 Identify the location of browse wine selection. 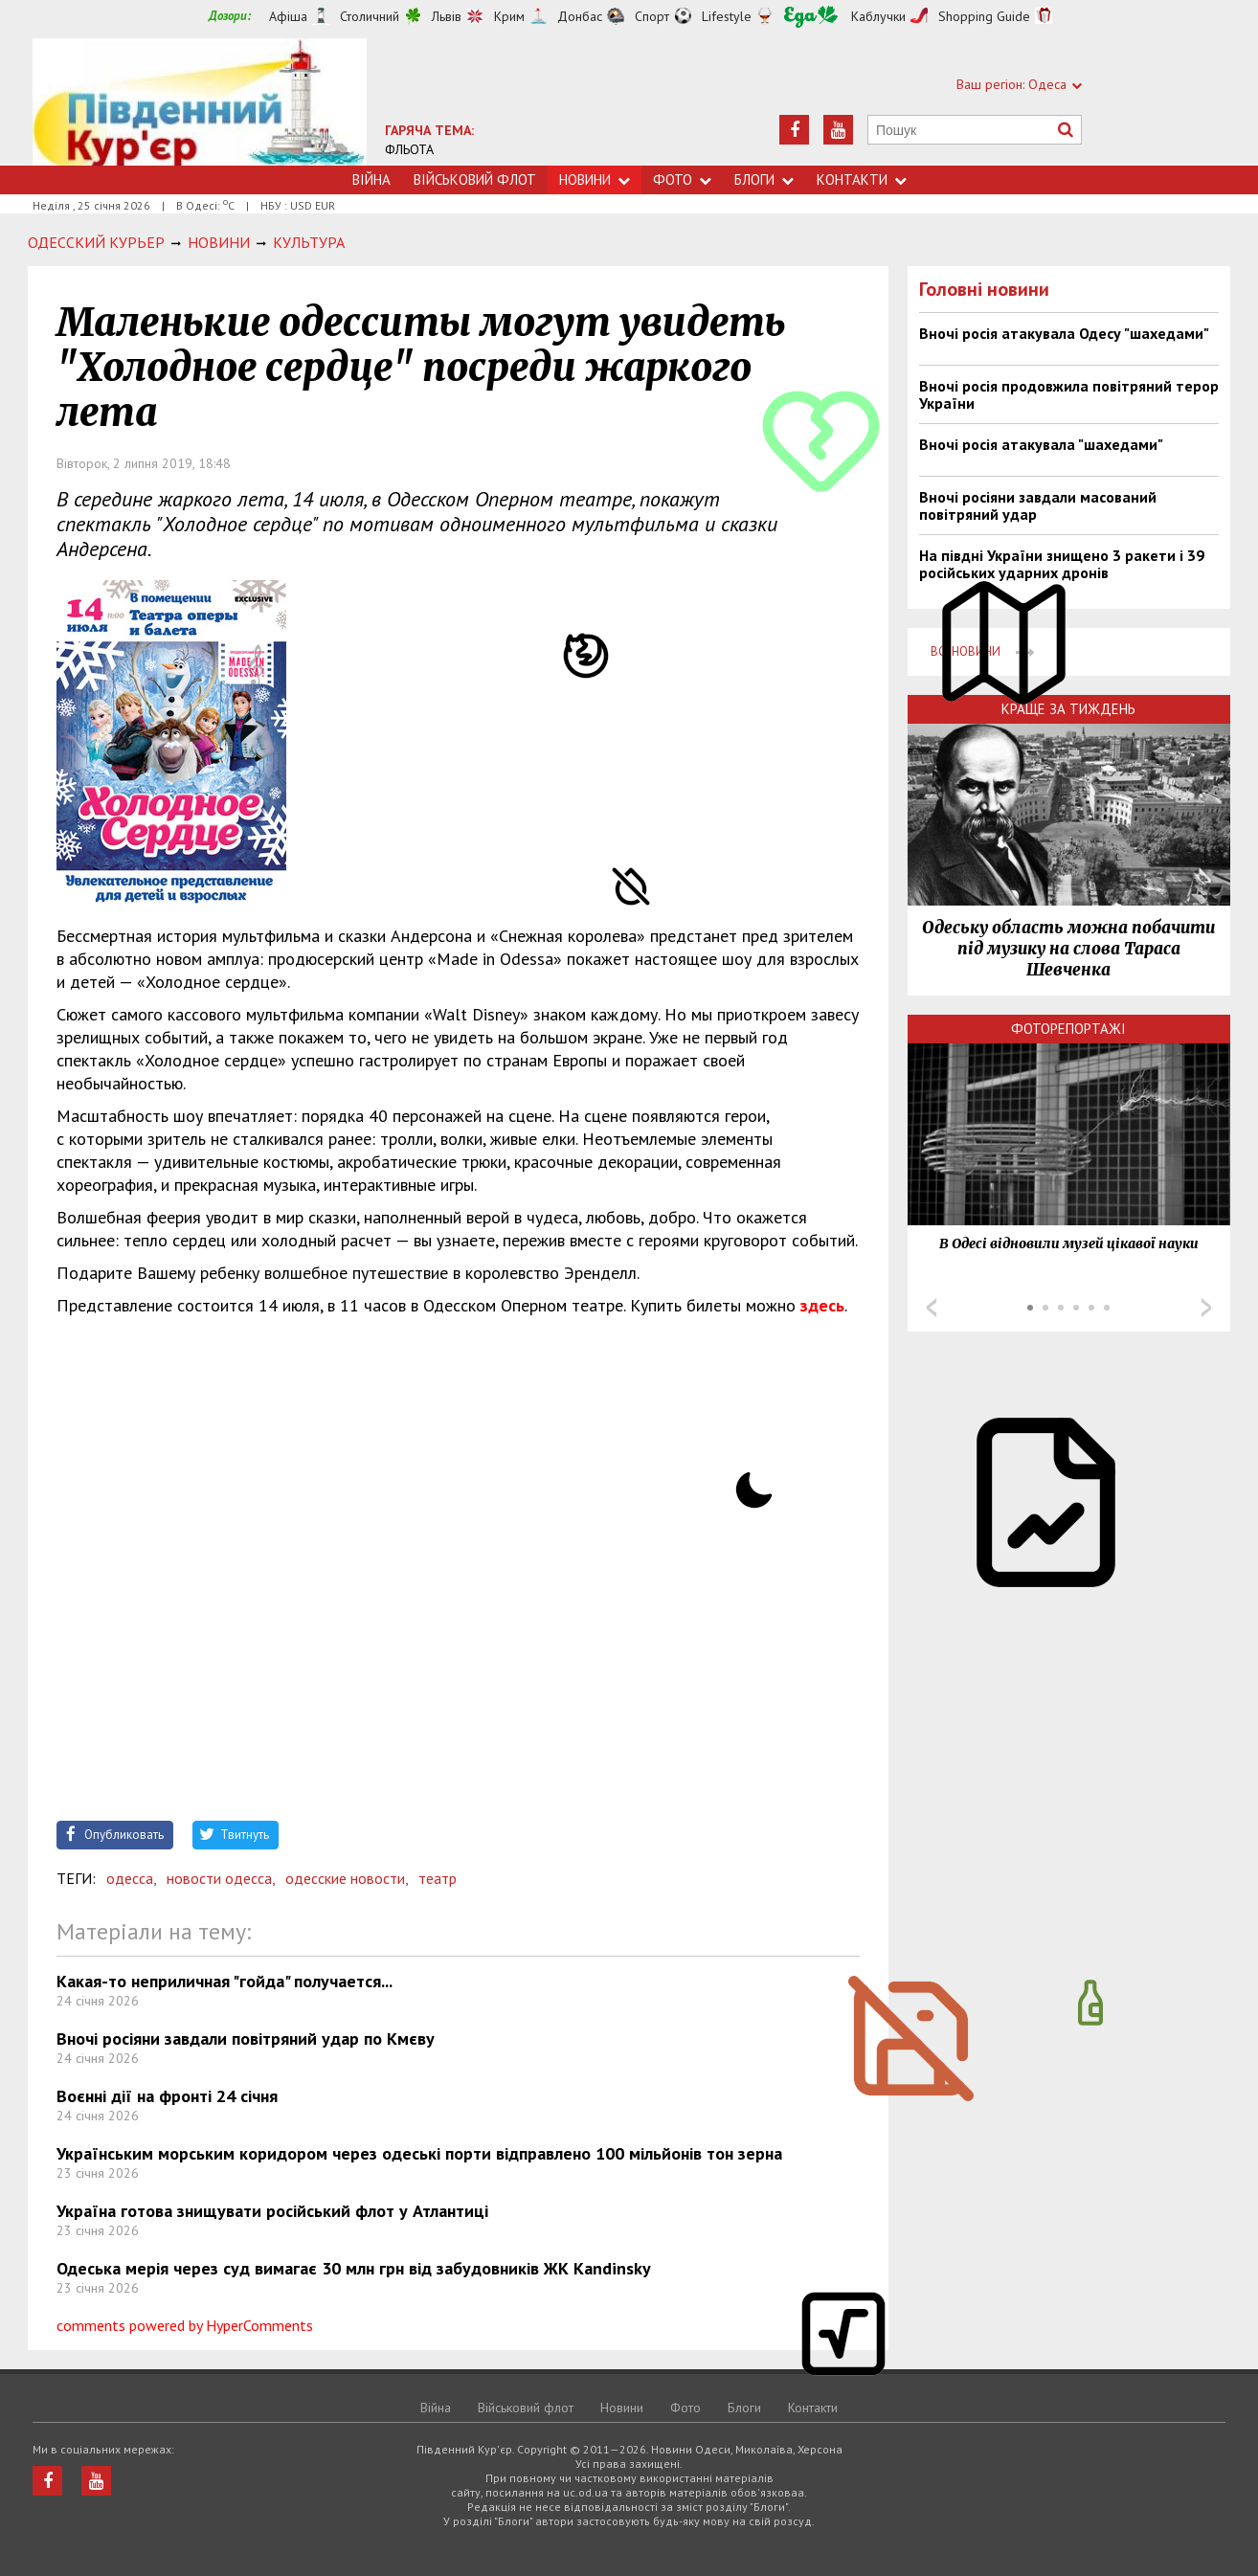
(1090, 2003).